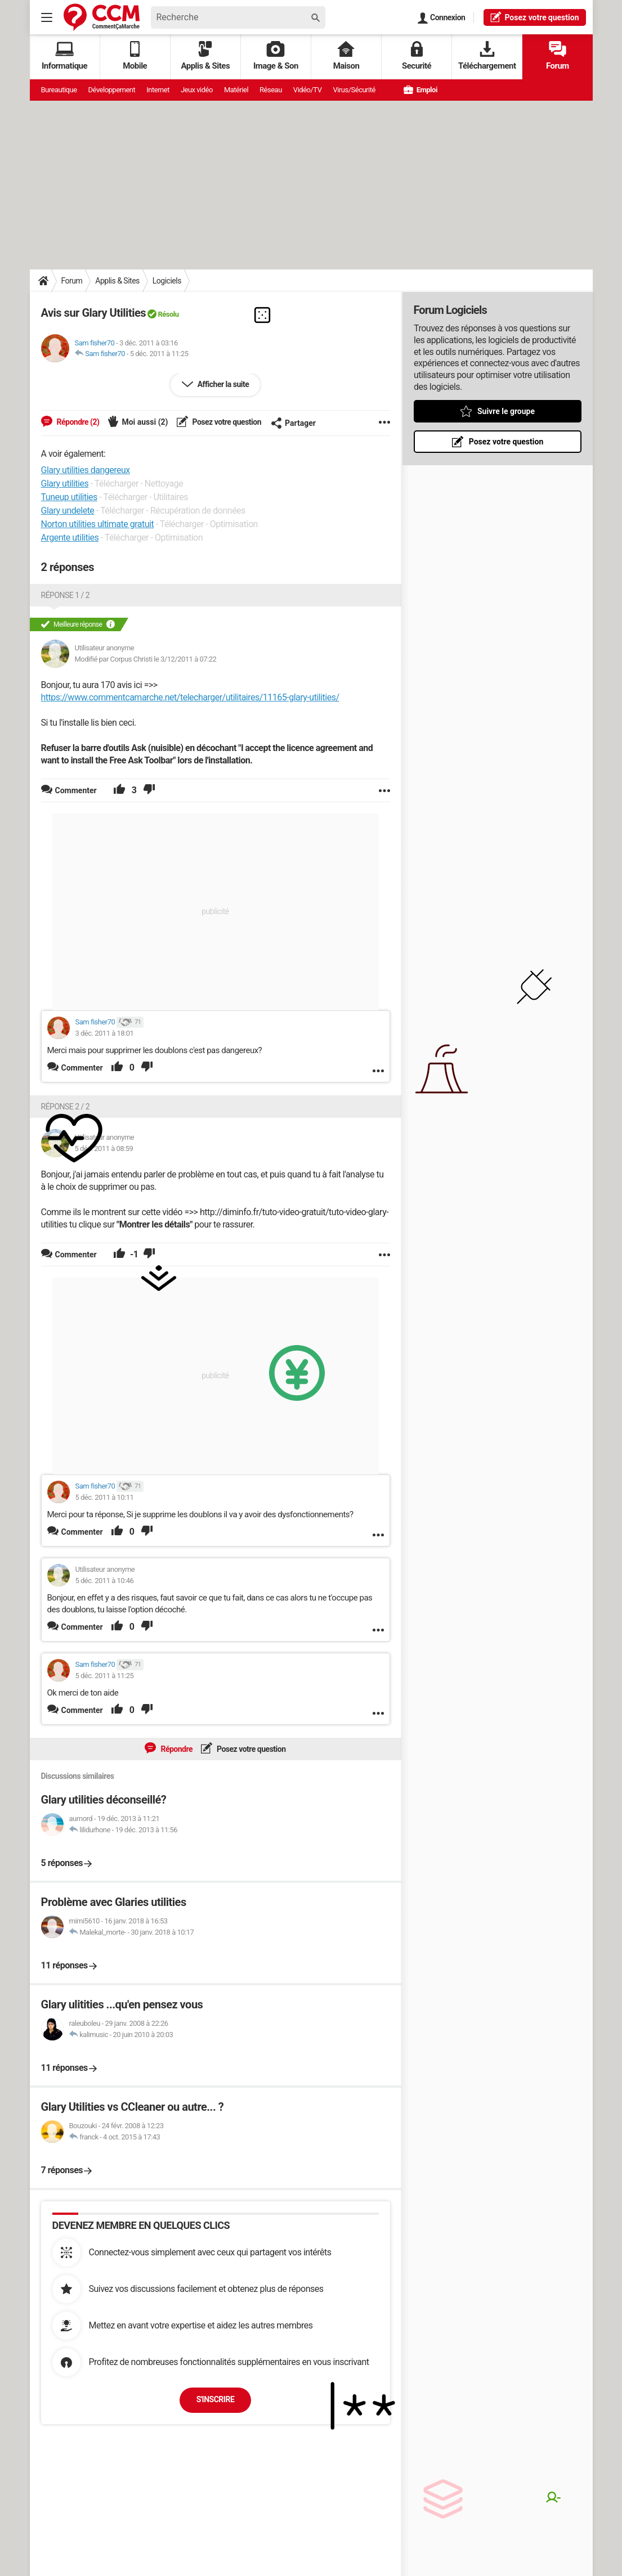 Image resolution: width=622 pixels, height=2576 pixels. Describe the element at coordinates (159, 1278) in the screenshot. I see `juejin developer community logo` at that location.